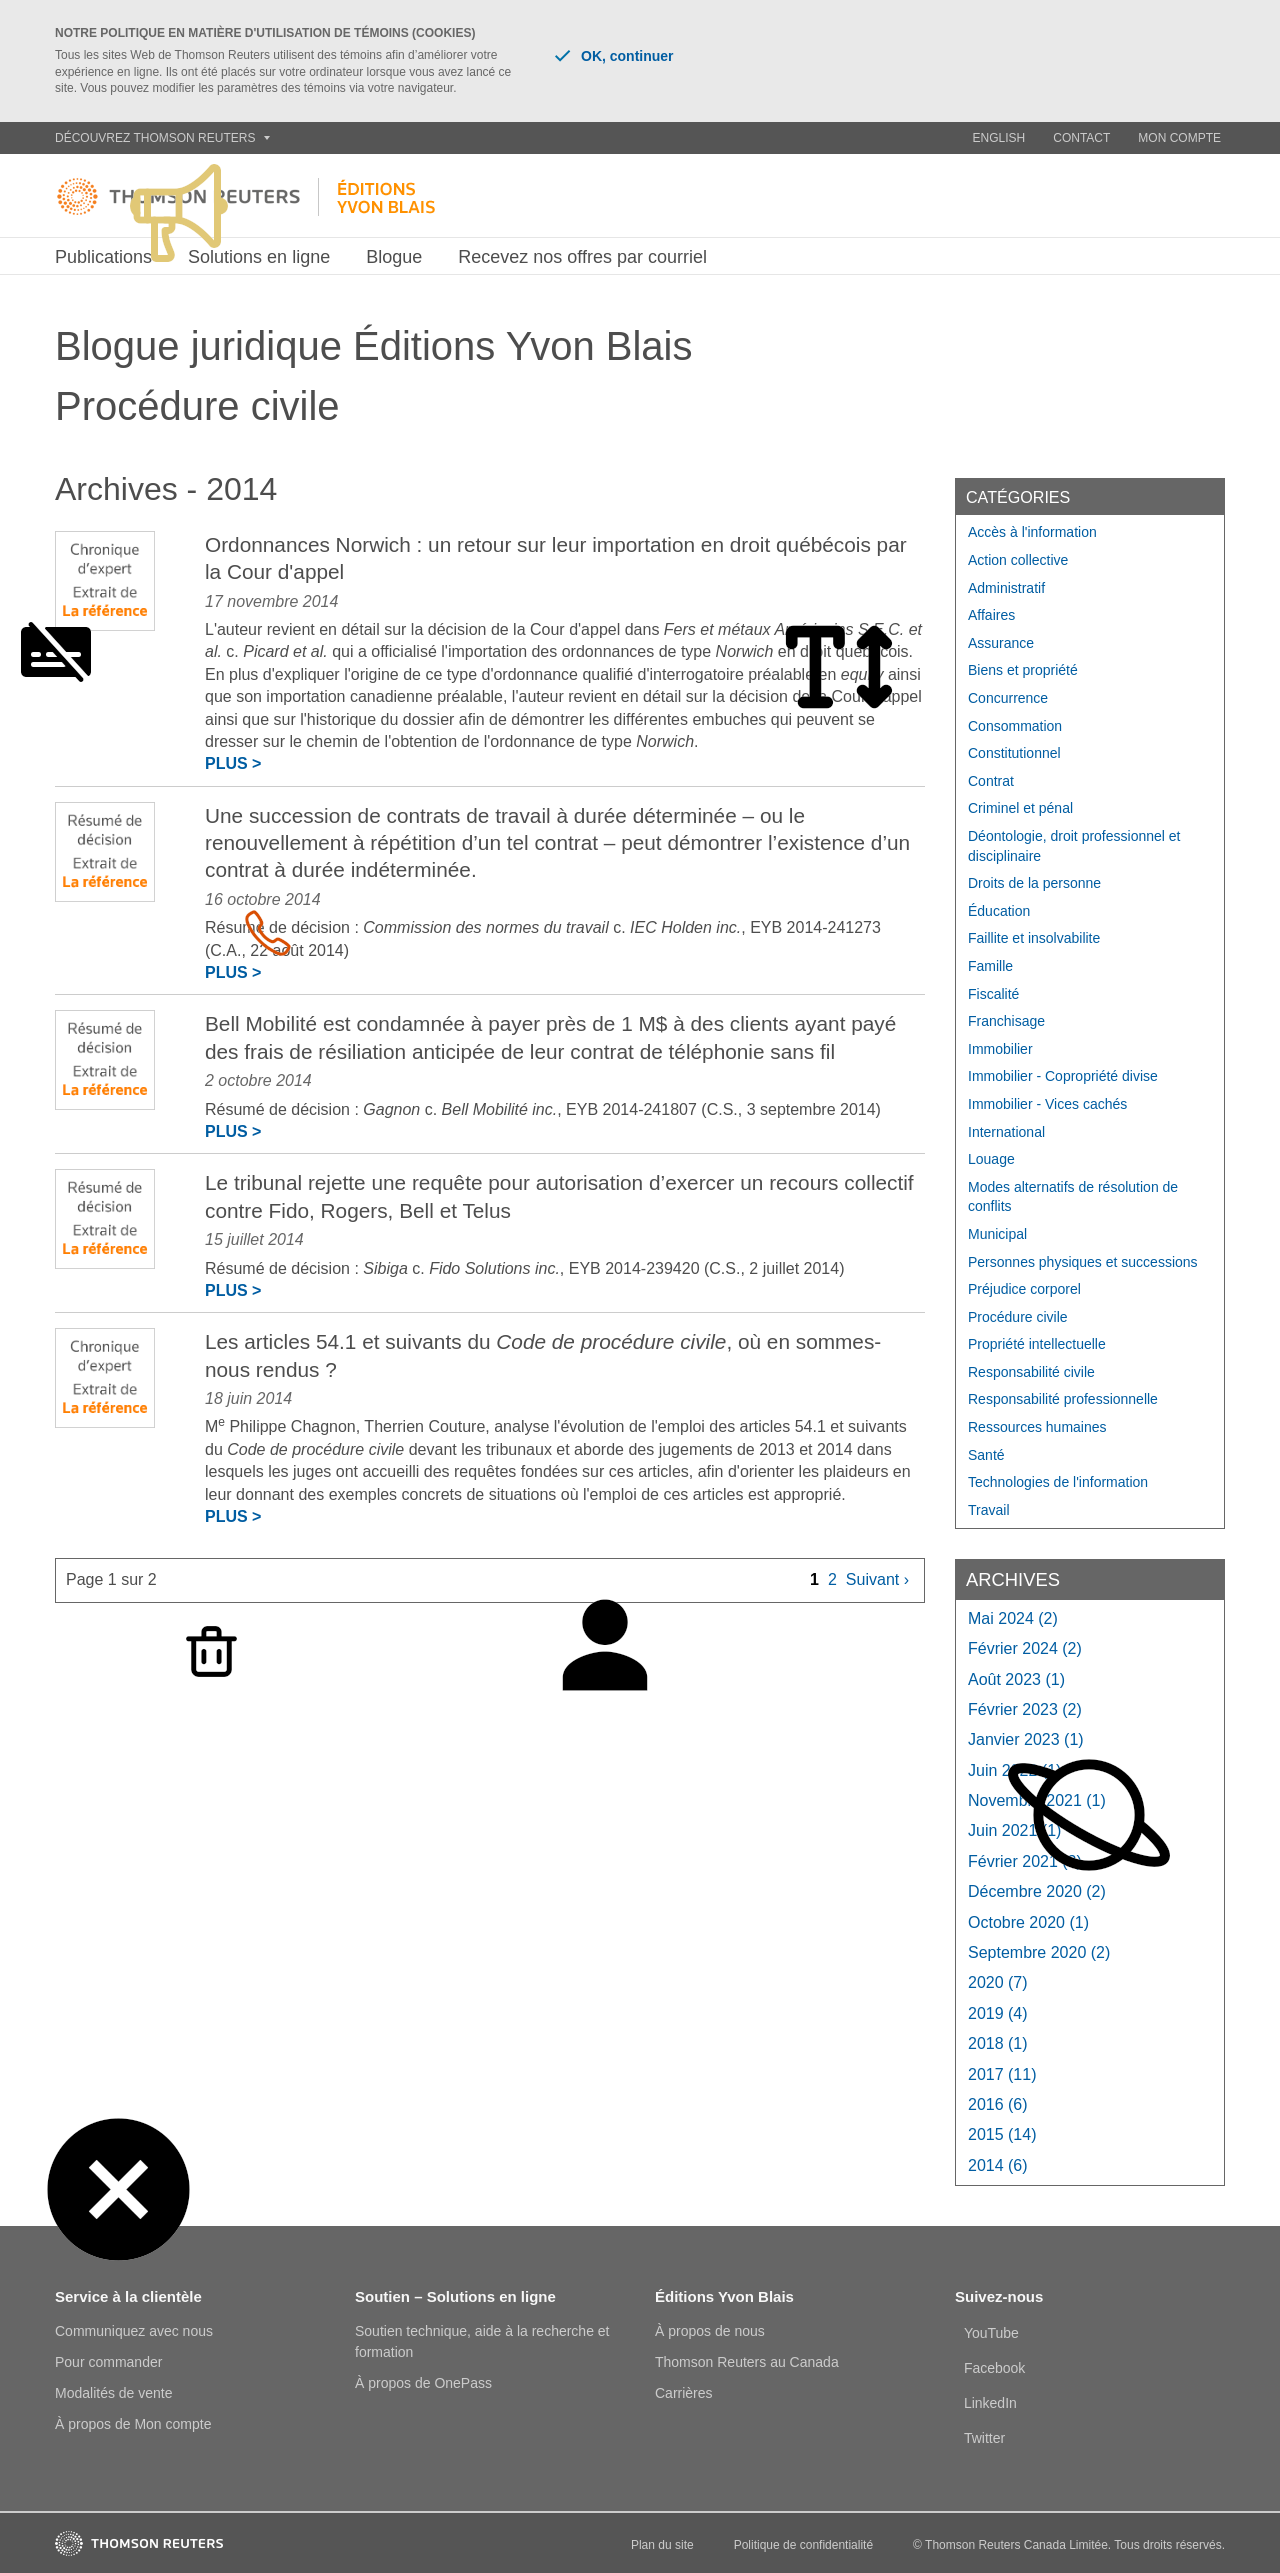  Describe the element at coordinates (268, 933) in the screenshot. I see `make a phone call` at that location.